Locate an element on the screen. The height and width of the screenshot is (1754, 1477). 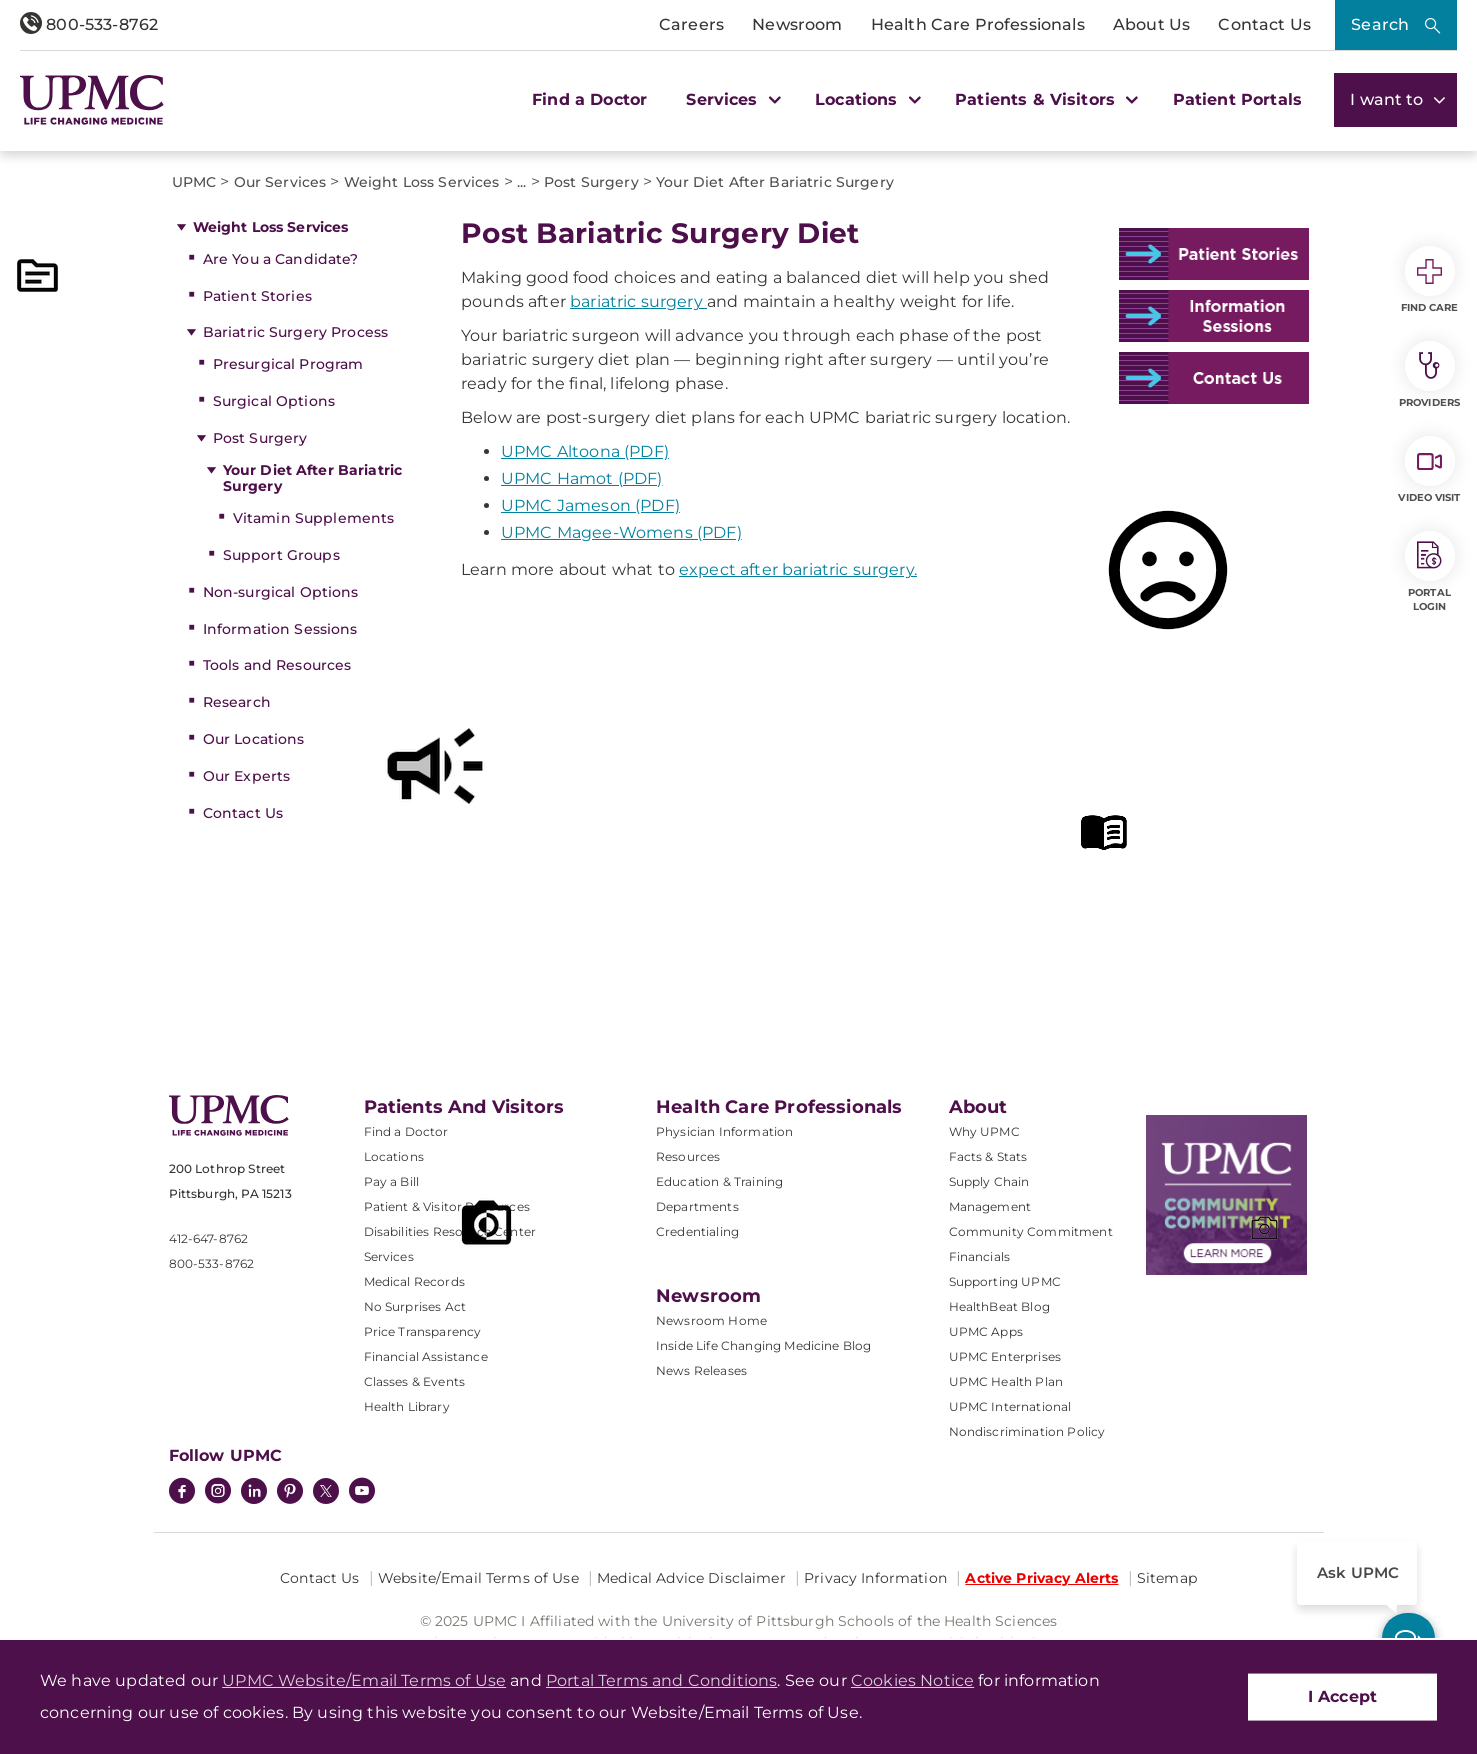
take a photo is located at coordinates (1264, 1228).